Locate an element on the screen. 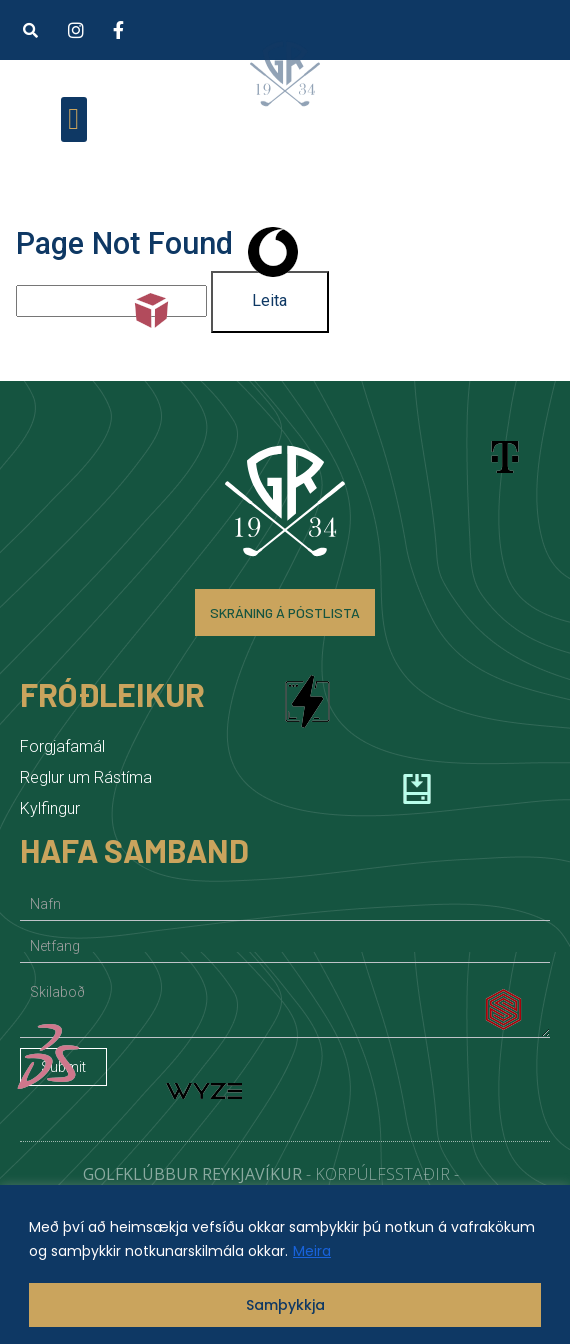 The height and width of the screenshot is (1344, 570). open the Wyze smart home app is located at coordinates (204, 1091).